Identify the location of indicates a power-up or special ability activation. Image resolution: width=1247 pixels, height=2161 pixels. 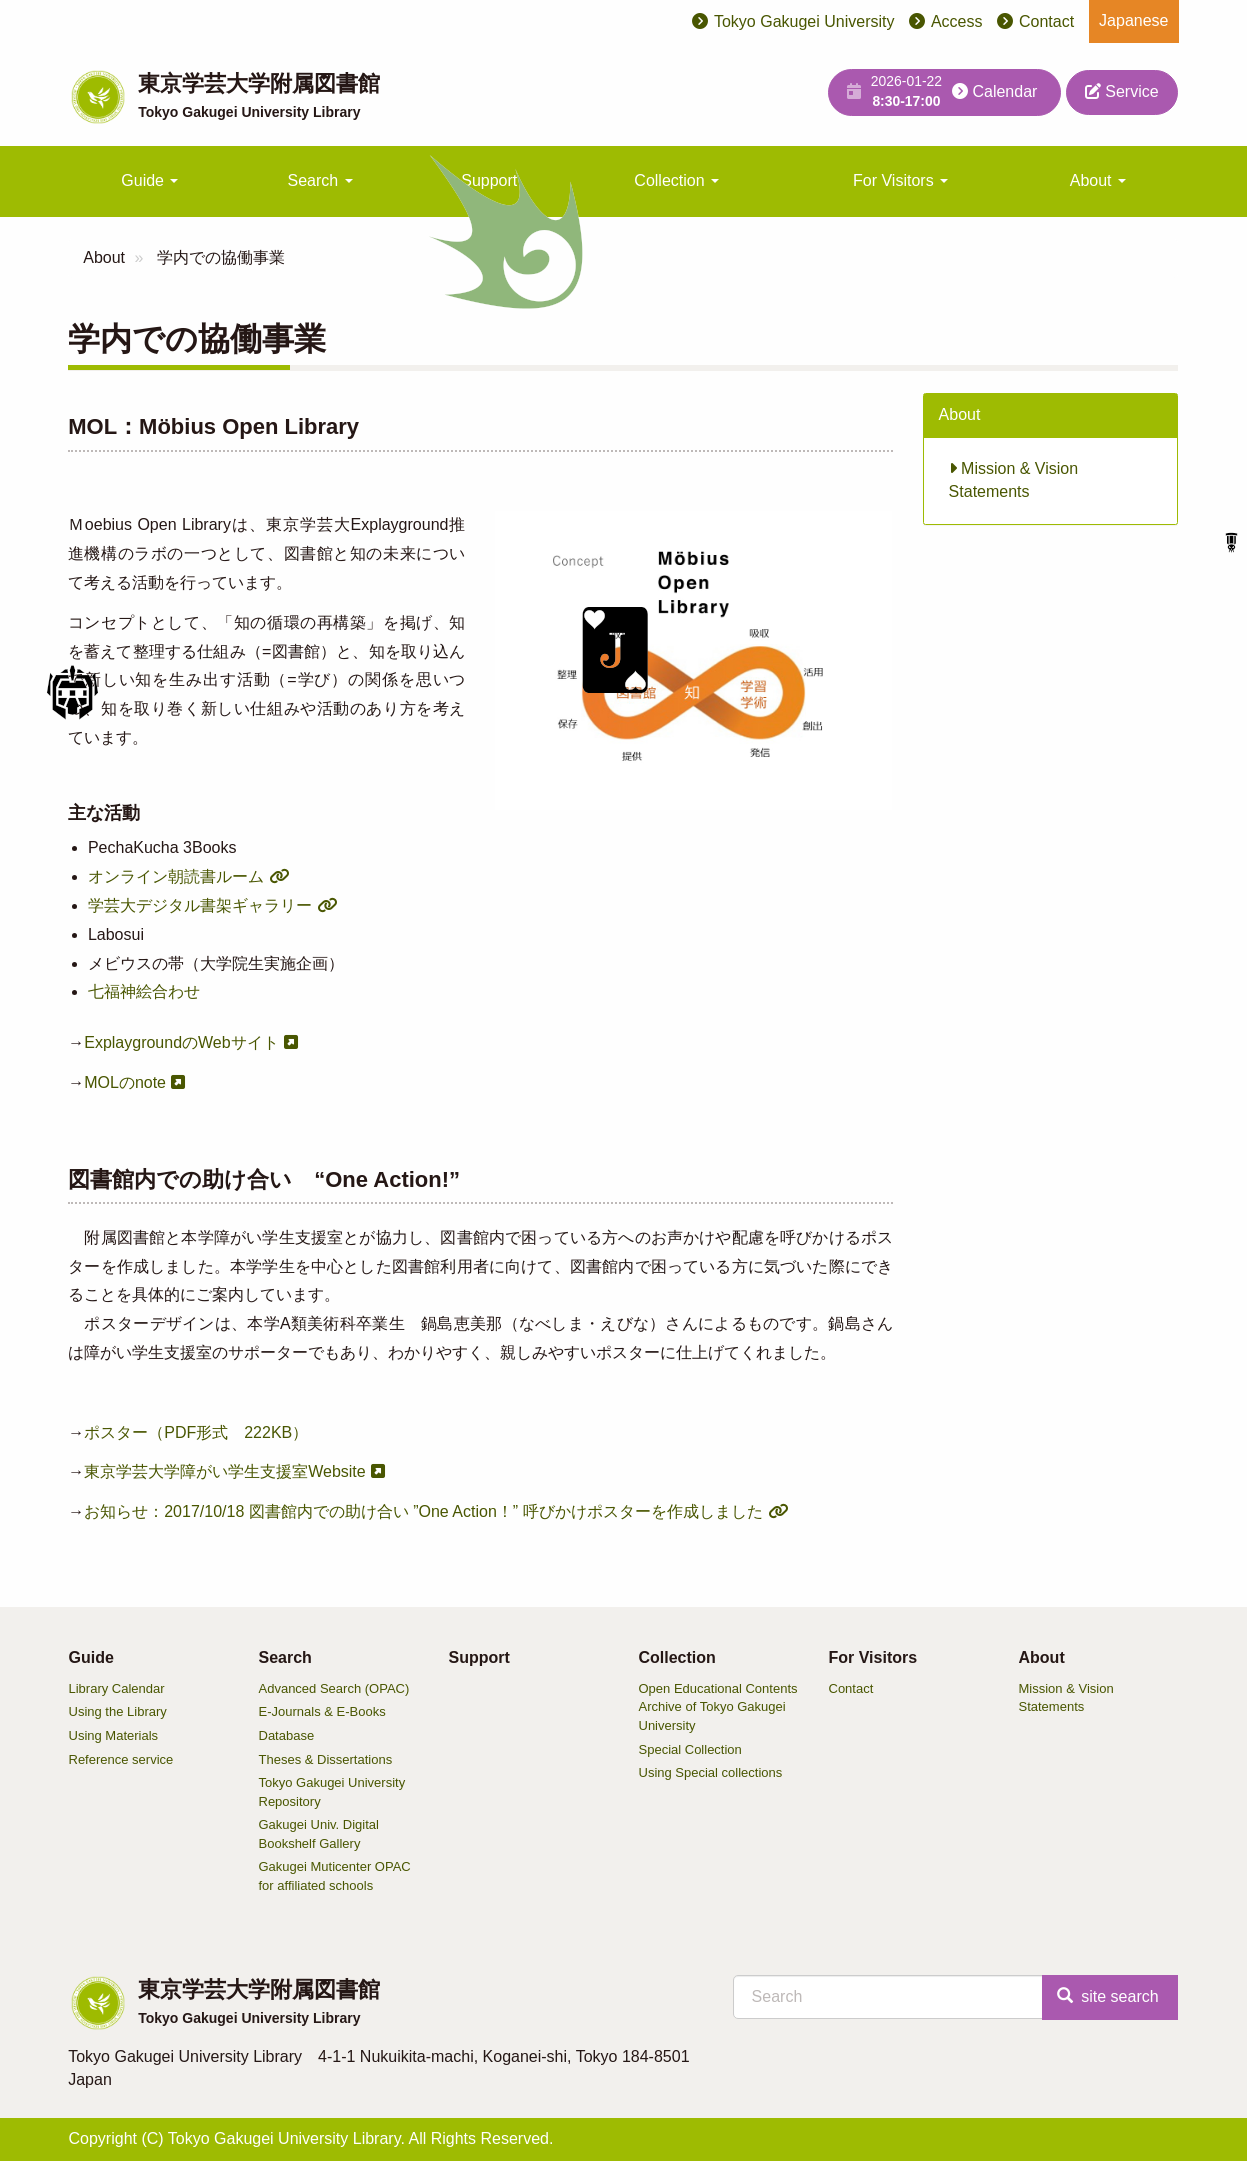
(505, 232).